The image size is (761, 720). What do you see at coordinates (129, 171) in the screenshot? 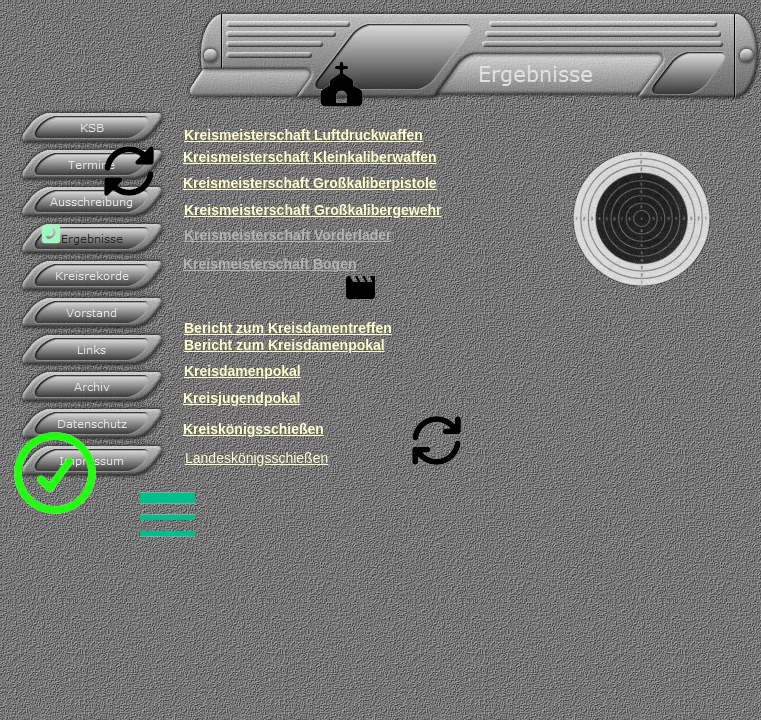
I see `sync or refresh content` at bounding box center [129, 171].